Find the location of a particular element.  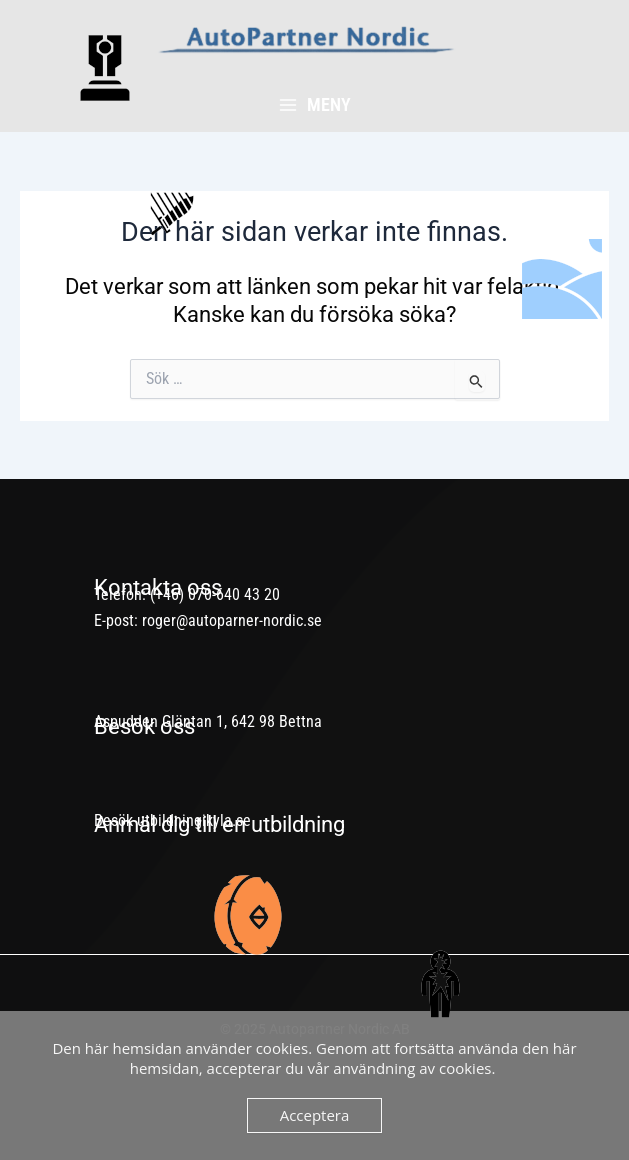

ancient or prehistoric game element is located at coordinates (248, 915).